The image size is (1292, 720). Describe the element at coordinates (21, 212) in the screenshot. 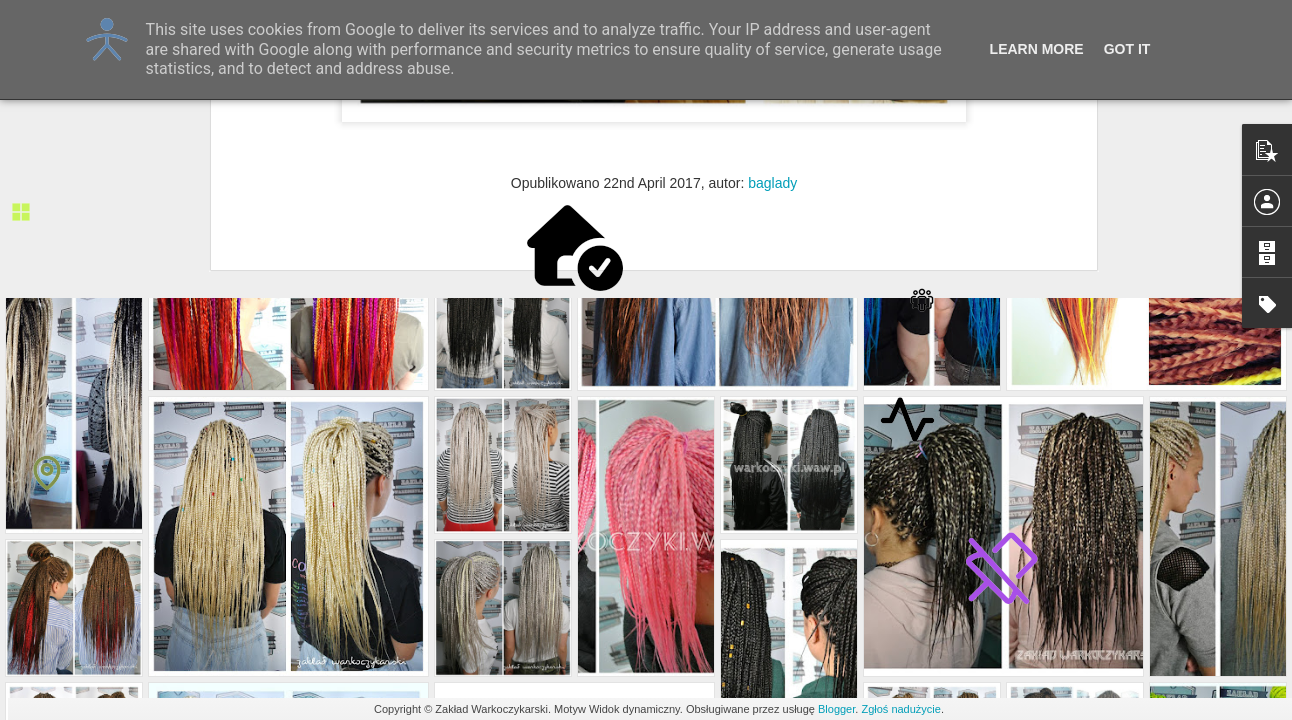

I see `view items in grid layout` at that location.